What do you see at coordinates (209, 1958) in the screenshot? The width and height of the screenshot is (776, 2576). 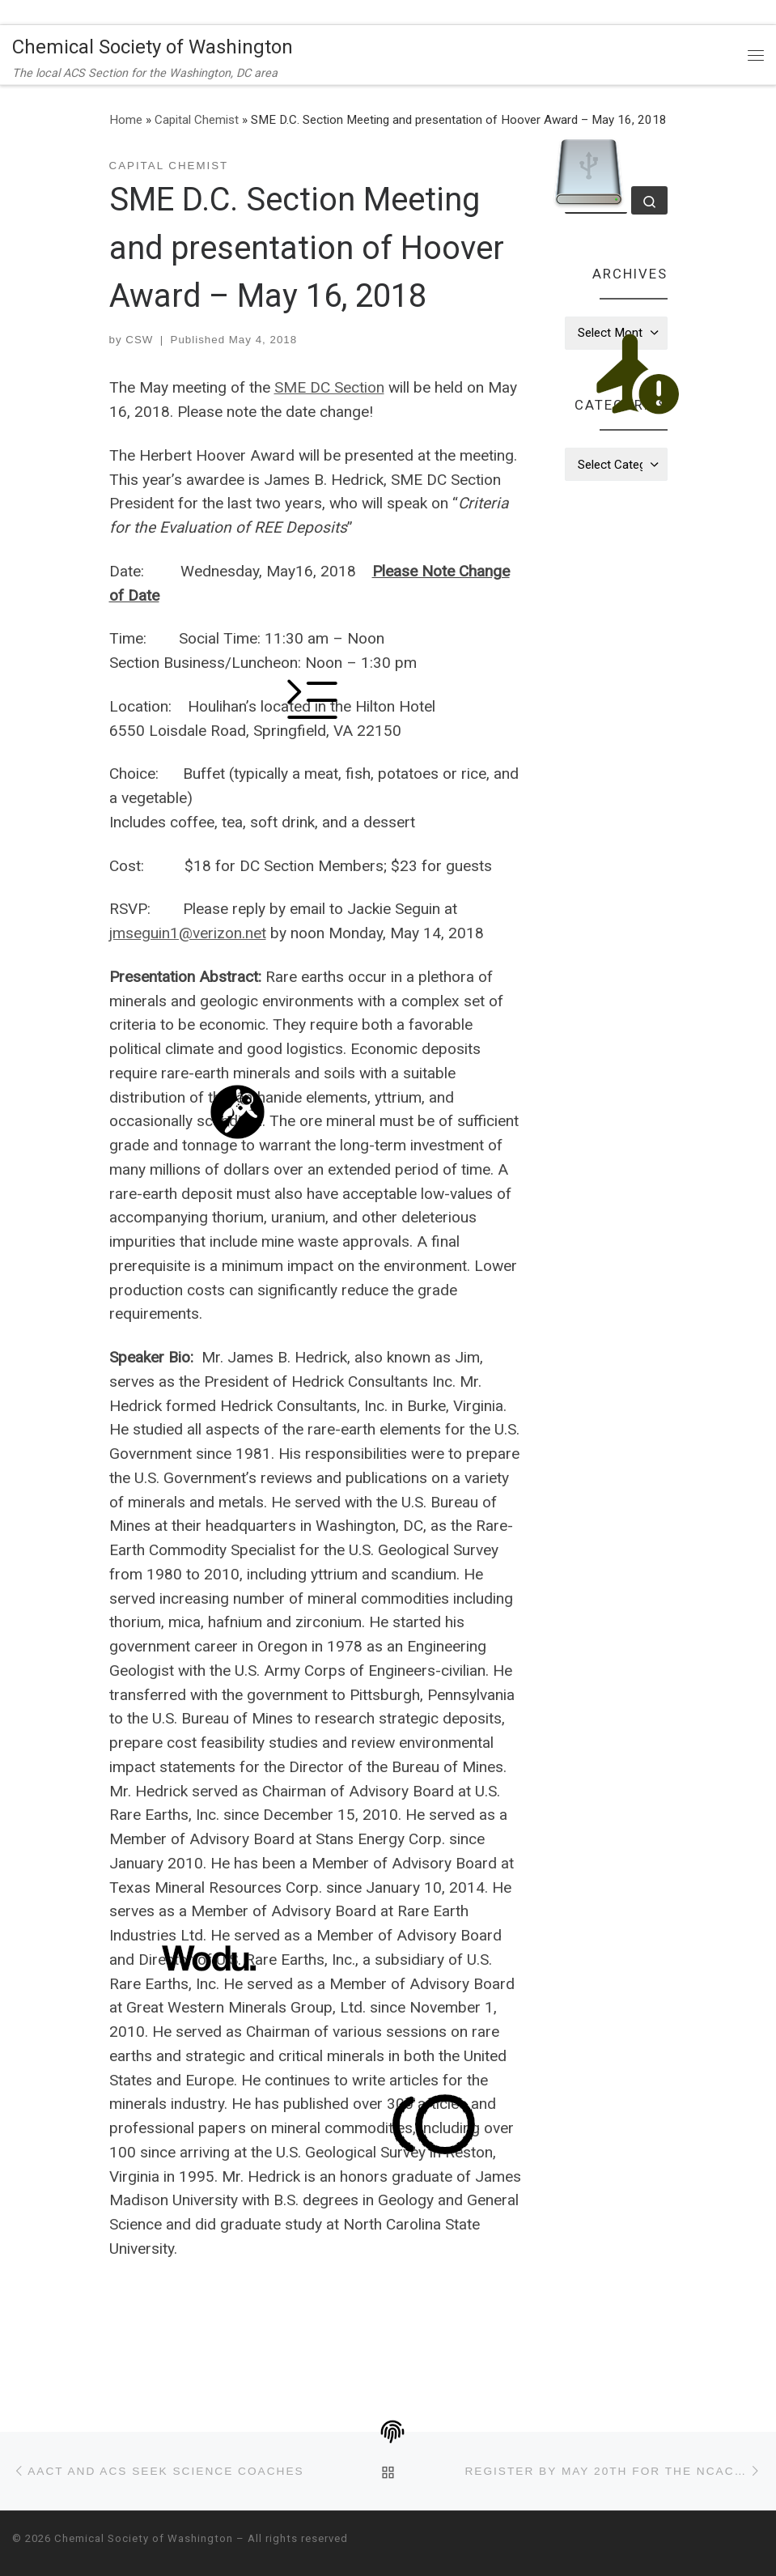 I see `wodu brand logo` at bounding box center [209, 1958].